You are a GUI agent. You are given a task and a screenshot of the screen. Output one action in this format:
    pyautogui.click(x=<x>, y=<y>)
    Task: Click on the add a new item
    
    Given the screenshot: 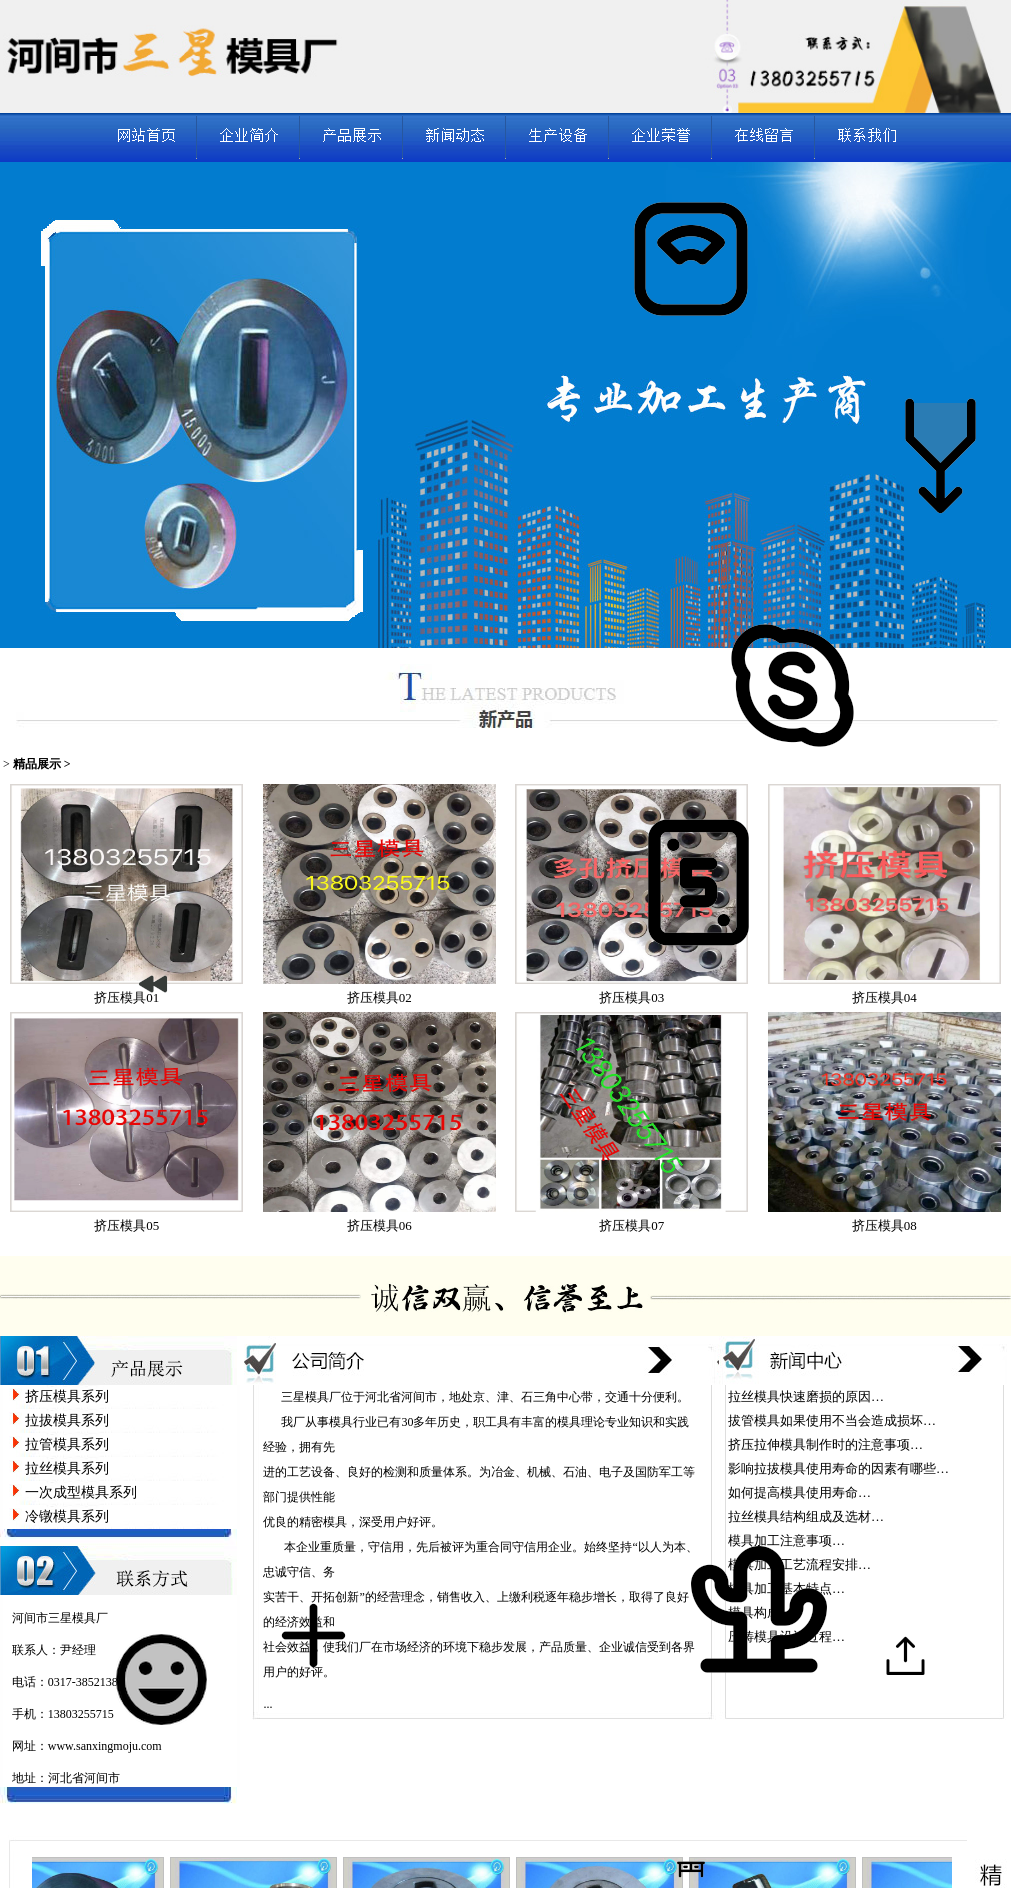 What is the action you would take?
    pyautogui.click(x=313, y=1635)
    